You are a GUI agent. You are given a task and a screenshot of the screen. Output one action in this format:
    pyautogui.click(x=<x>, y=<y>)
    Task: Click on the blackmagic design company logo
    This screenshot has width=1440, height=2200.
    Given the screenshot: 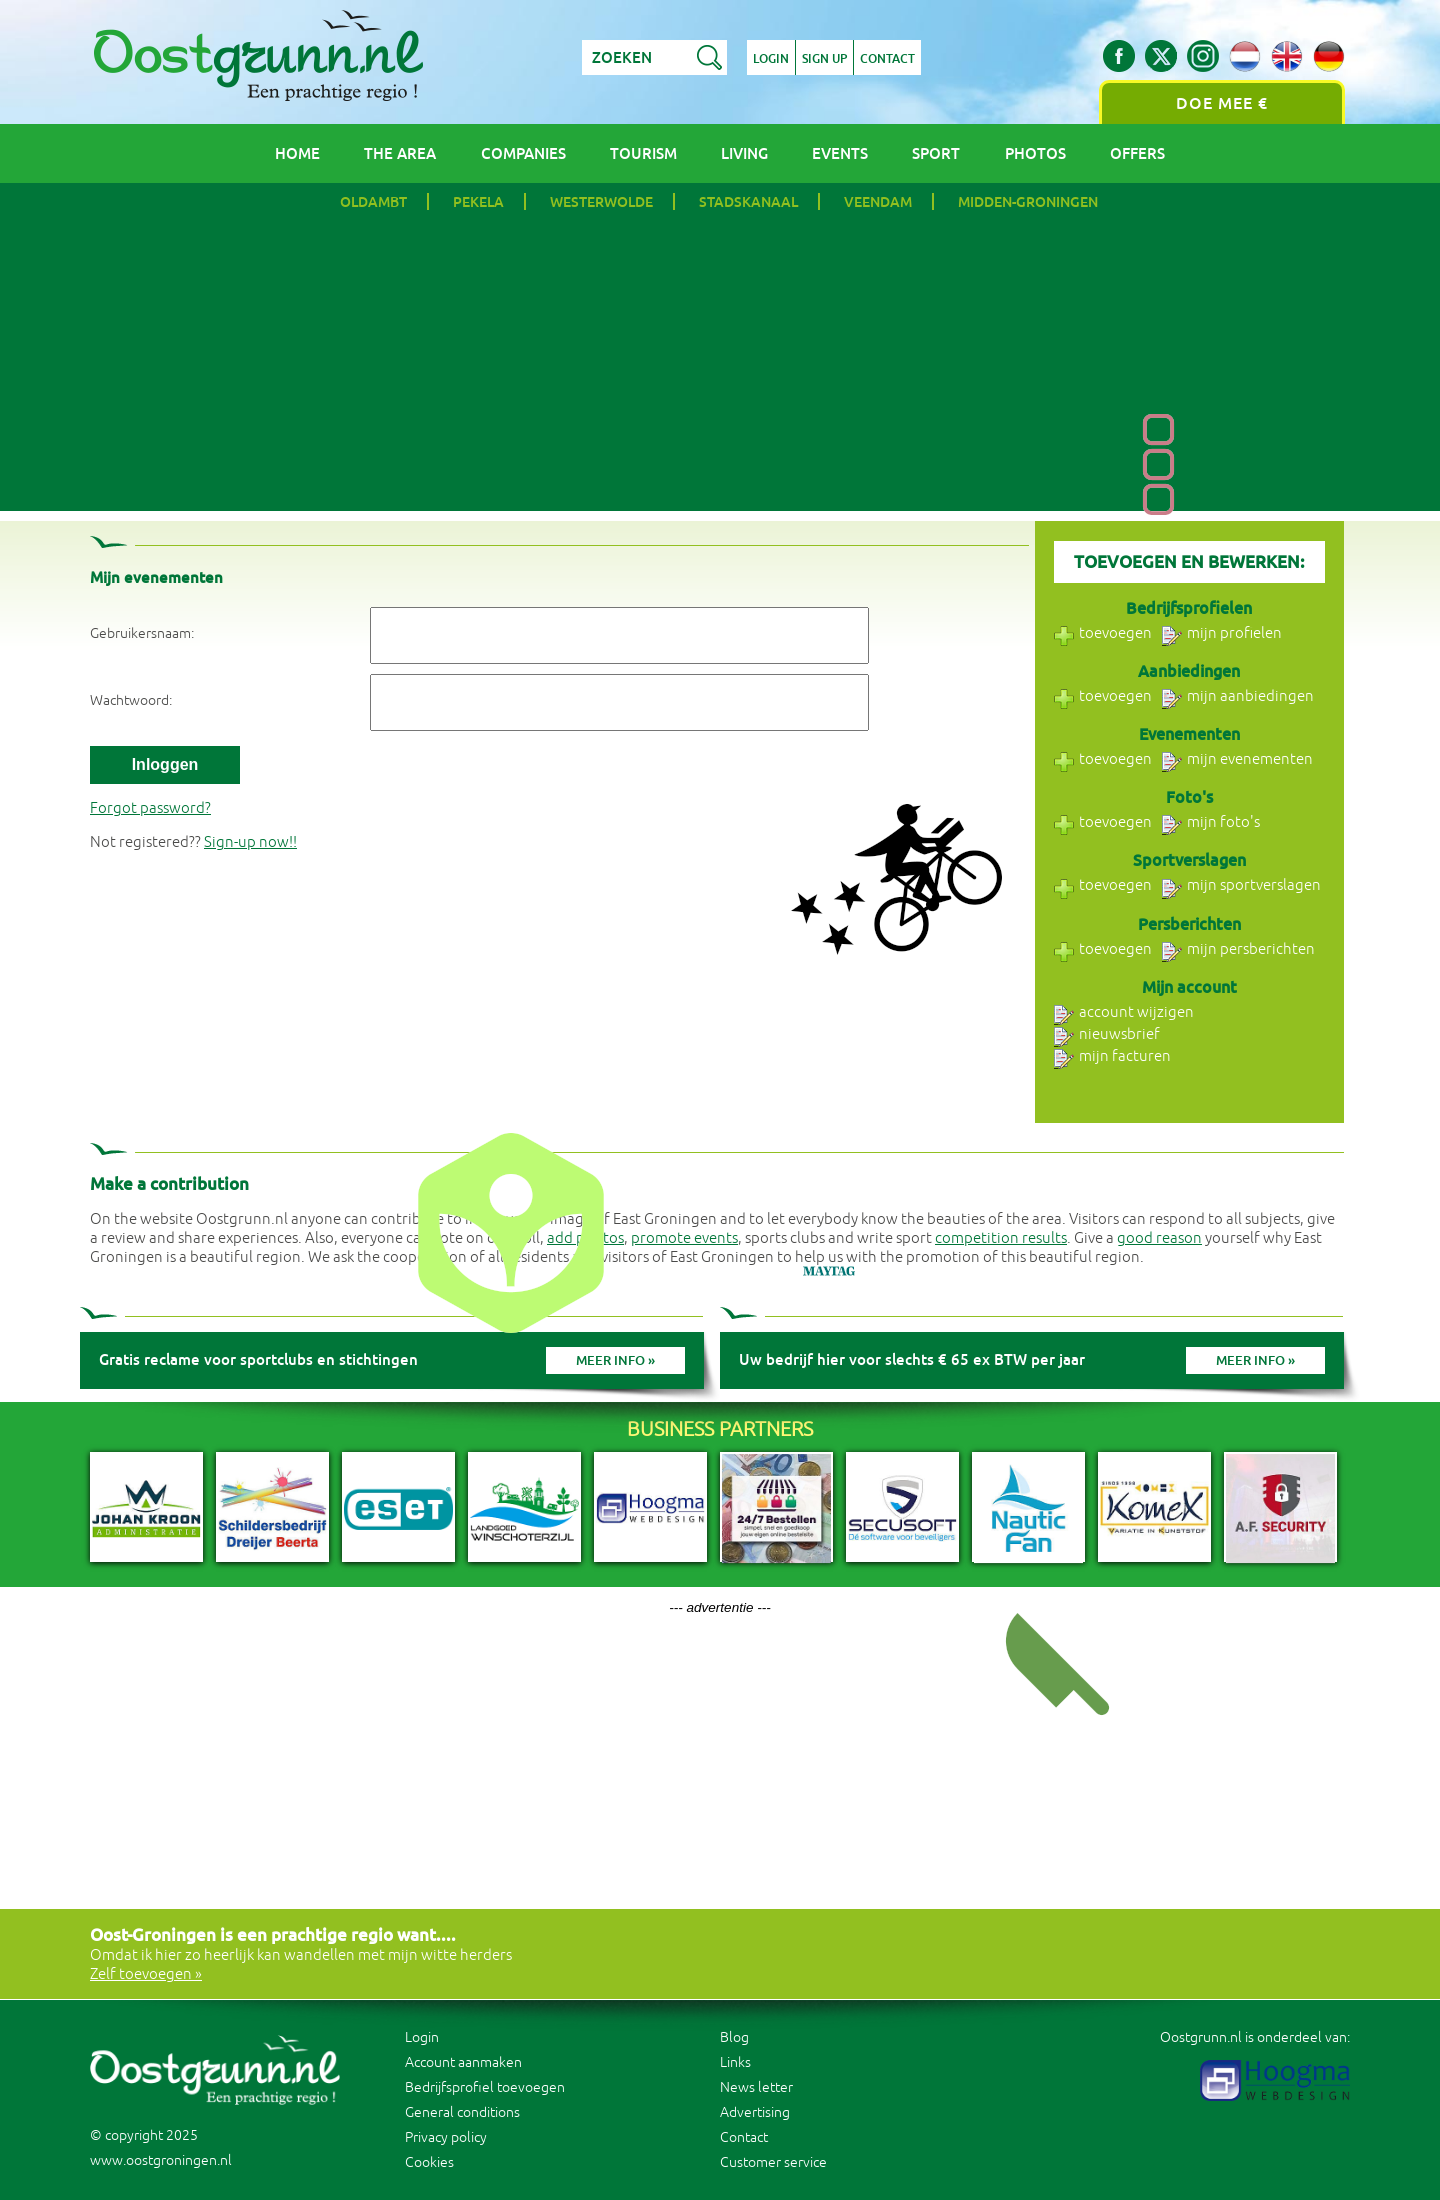 What is the action you would take?
    pyautogui.click(x=1158, y=464)
    